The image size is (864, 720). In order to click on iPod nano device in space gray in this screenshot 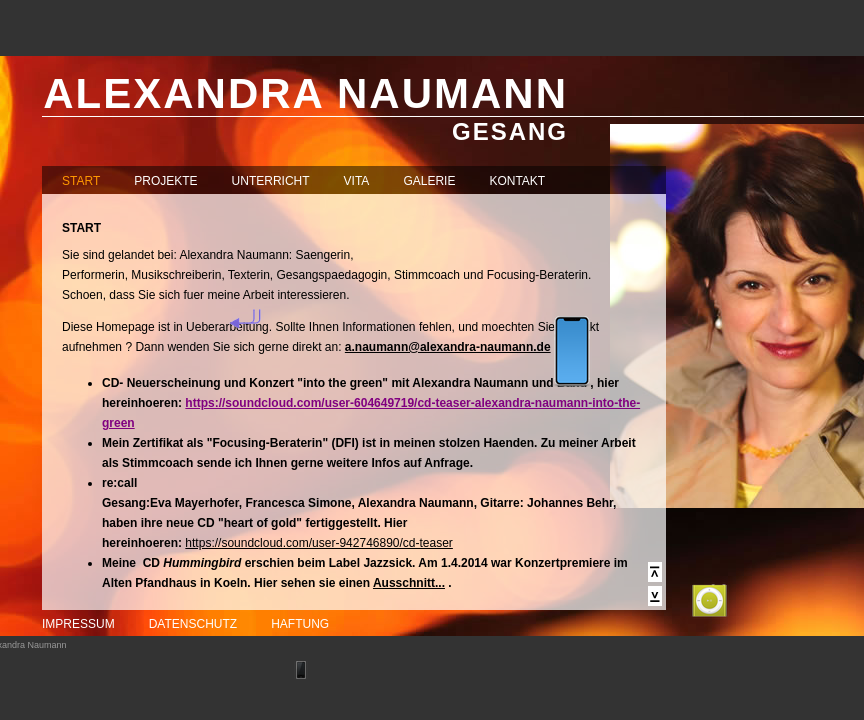, I will do `click(301, 670)`.